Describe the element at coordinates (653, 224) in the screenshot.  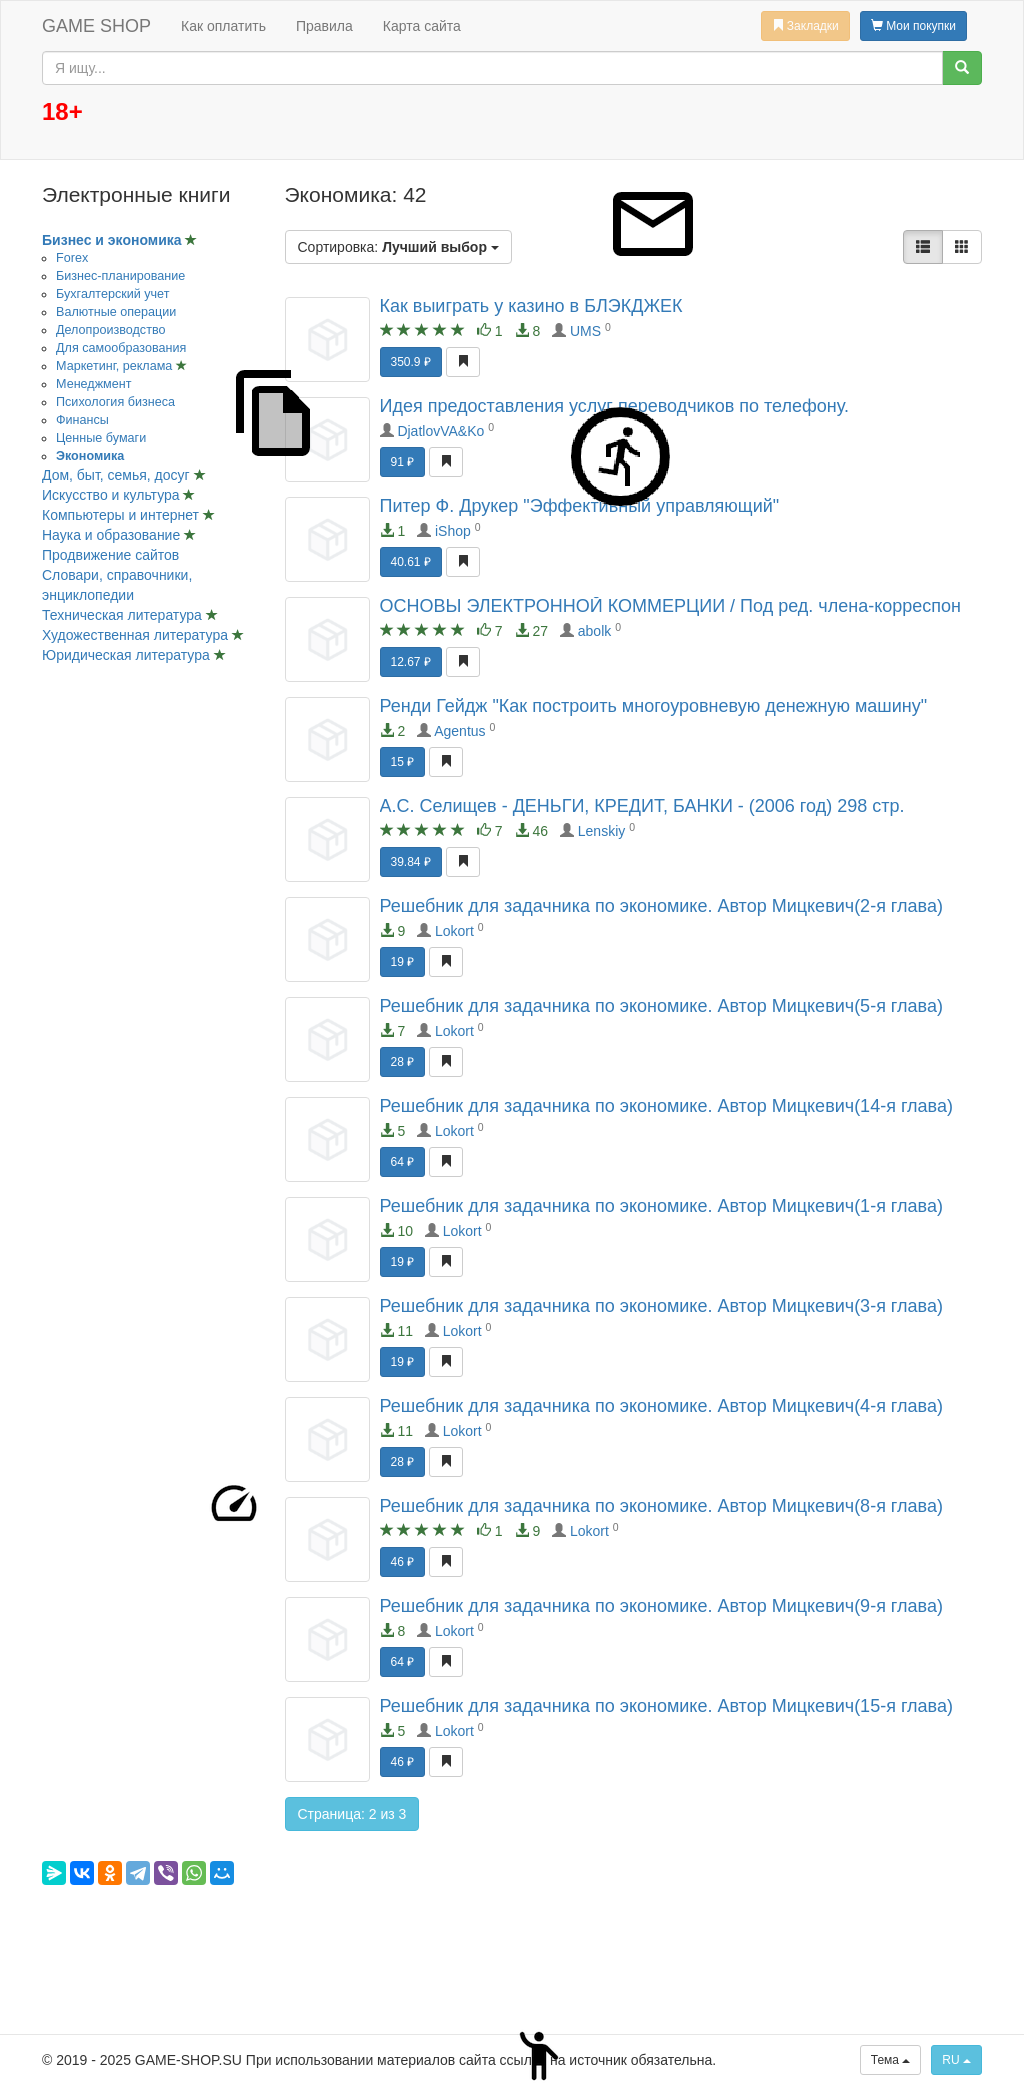
I see `view unread emails or messages` at that location.